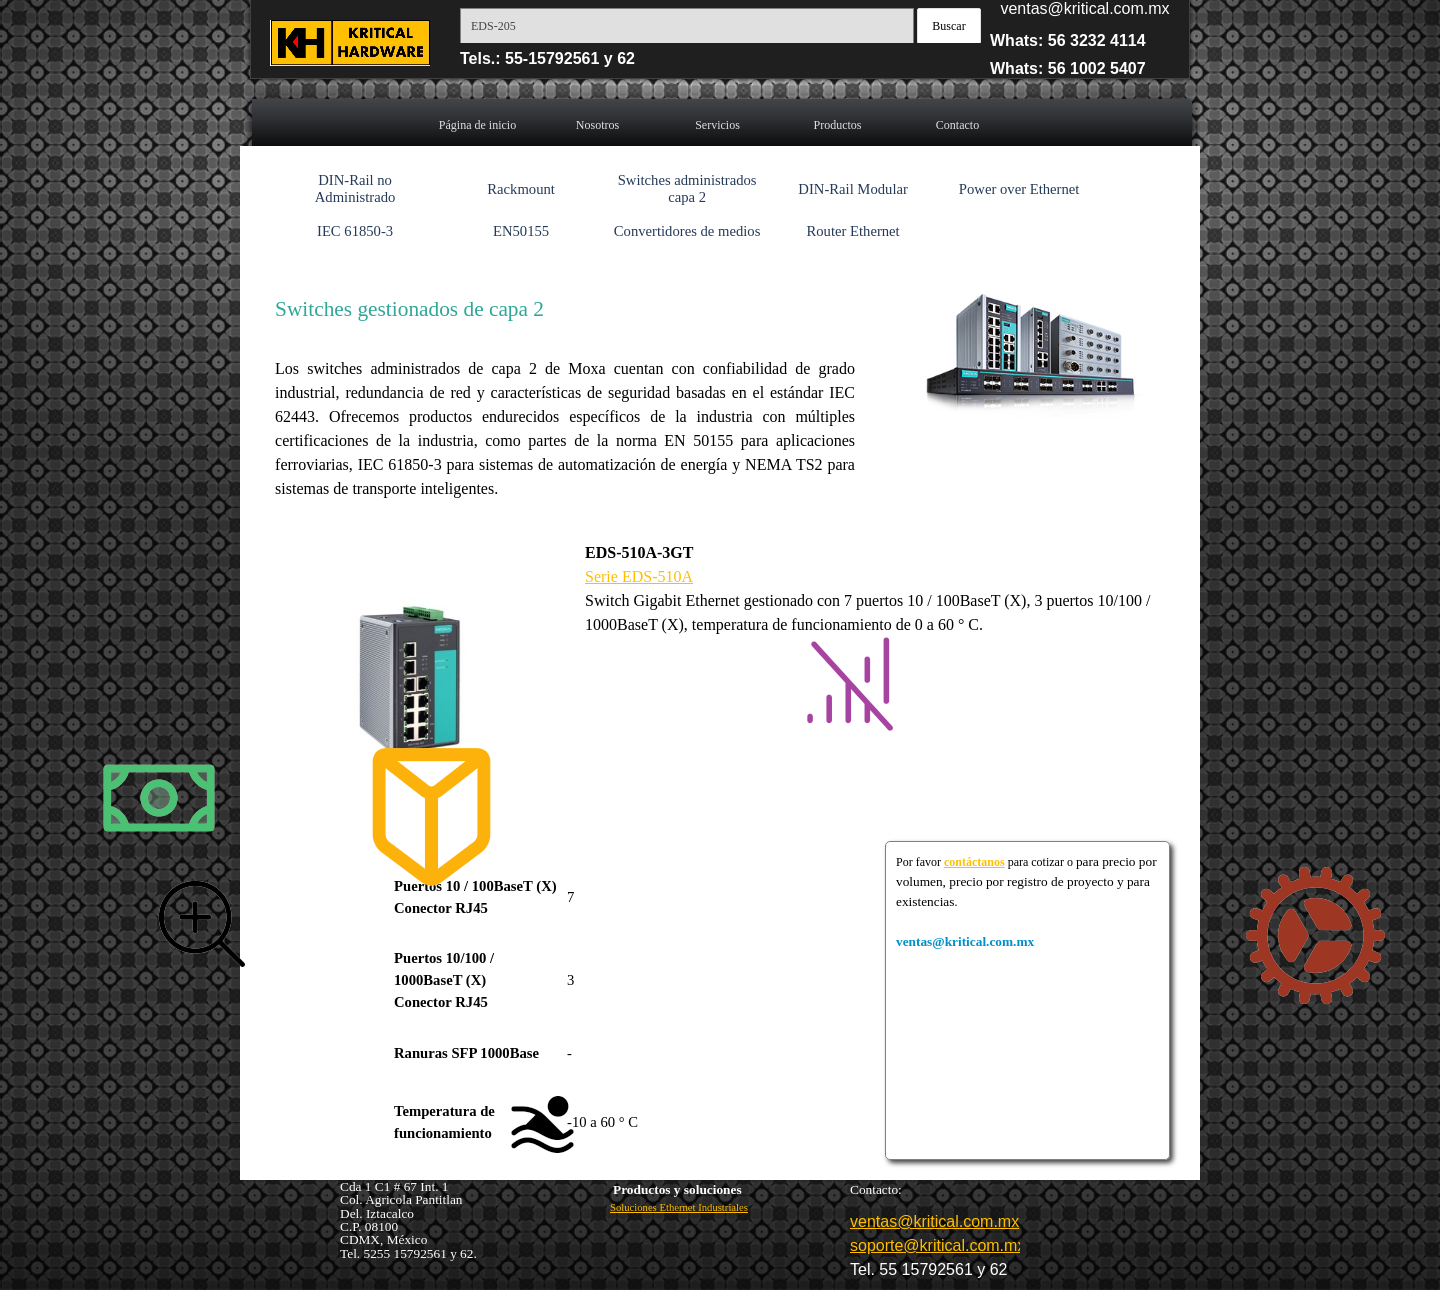 The image size is (1440, 1290). I want to click on zoom in on content, so click(202, 924).